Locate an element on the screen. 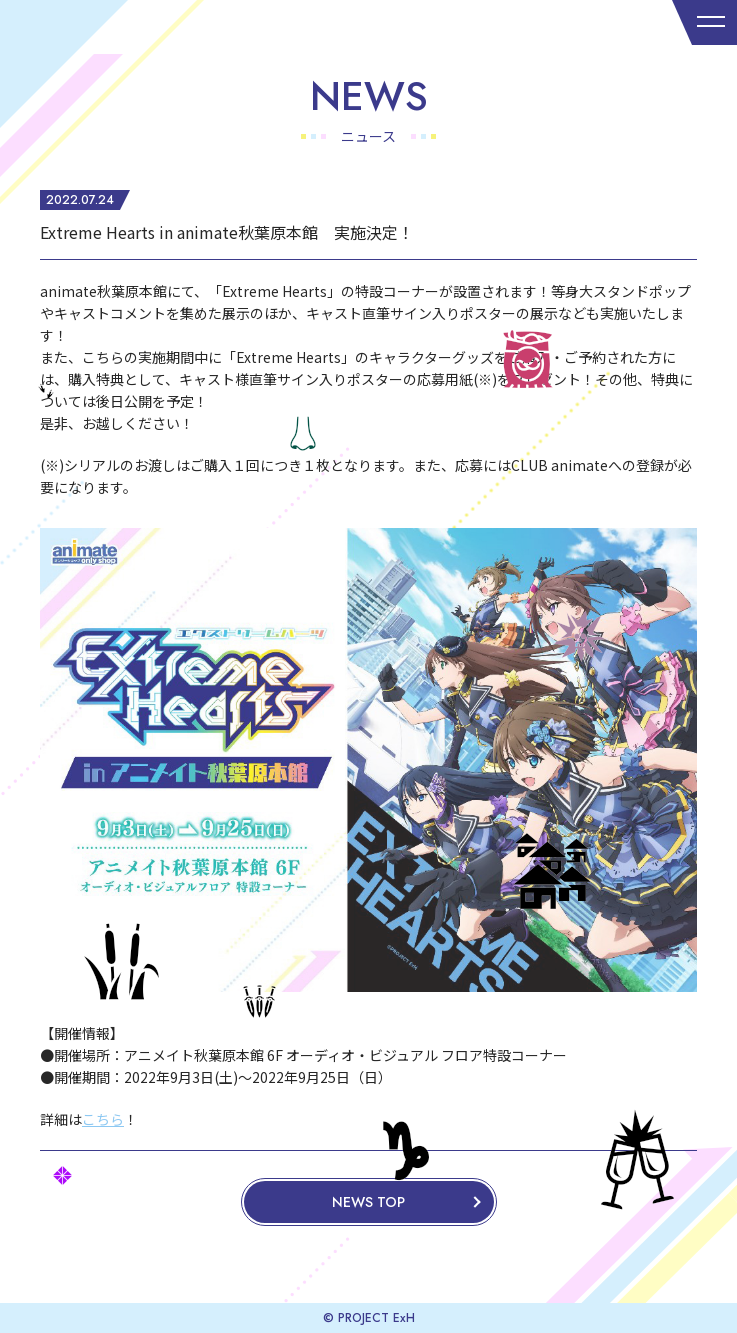 Image resolution: width=737 pixels, height=1333 pixels. capricorn zodiac sign symbol is located at coordinates (405, 1151).